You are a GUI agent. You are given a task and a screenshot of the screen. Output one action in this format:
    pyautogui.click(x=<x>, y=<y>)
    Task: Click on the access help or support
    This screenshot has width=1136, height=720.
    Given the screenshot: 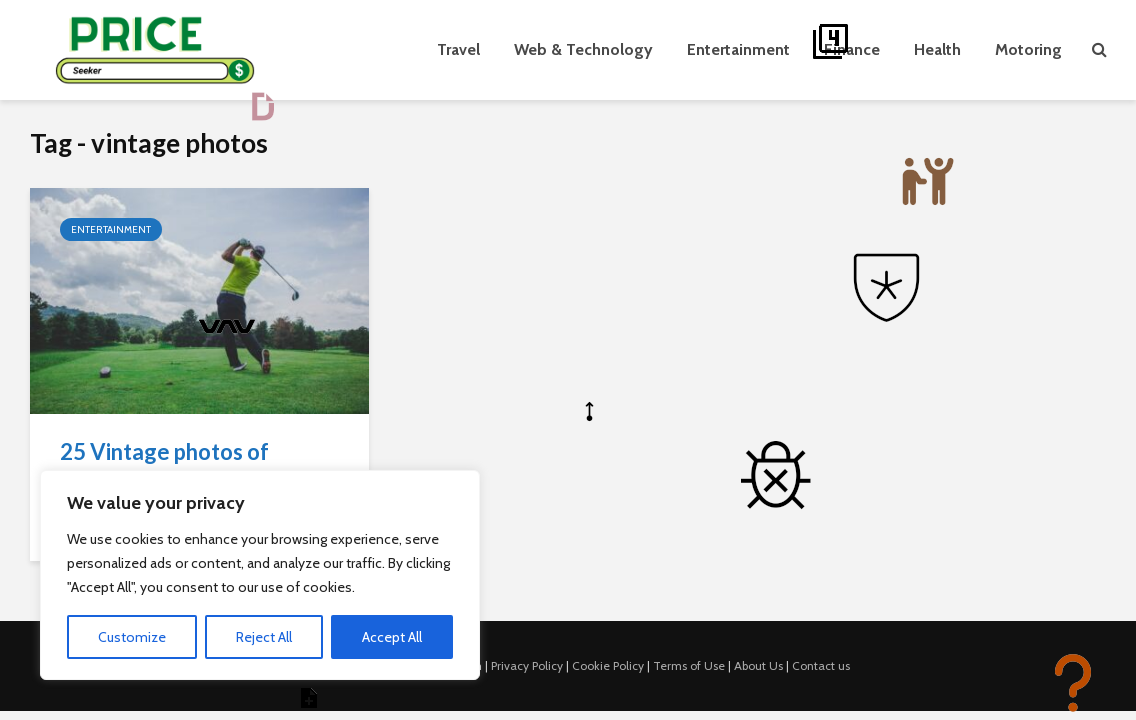 What is the action you would take?
    pyautogui.click(x=1073, y=683)
    